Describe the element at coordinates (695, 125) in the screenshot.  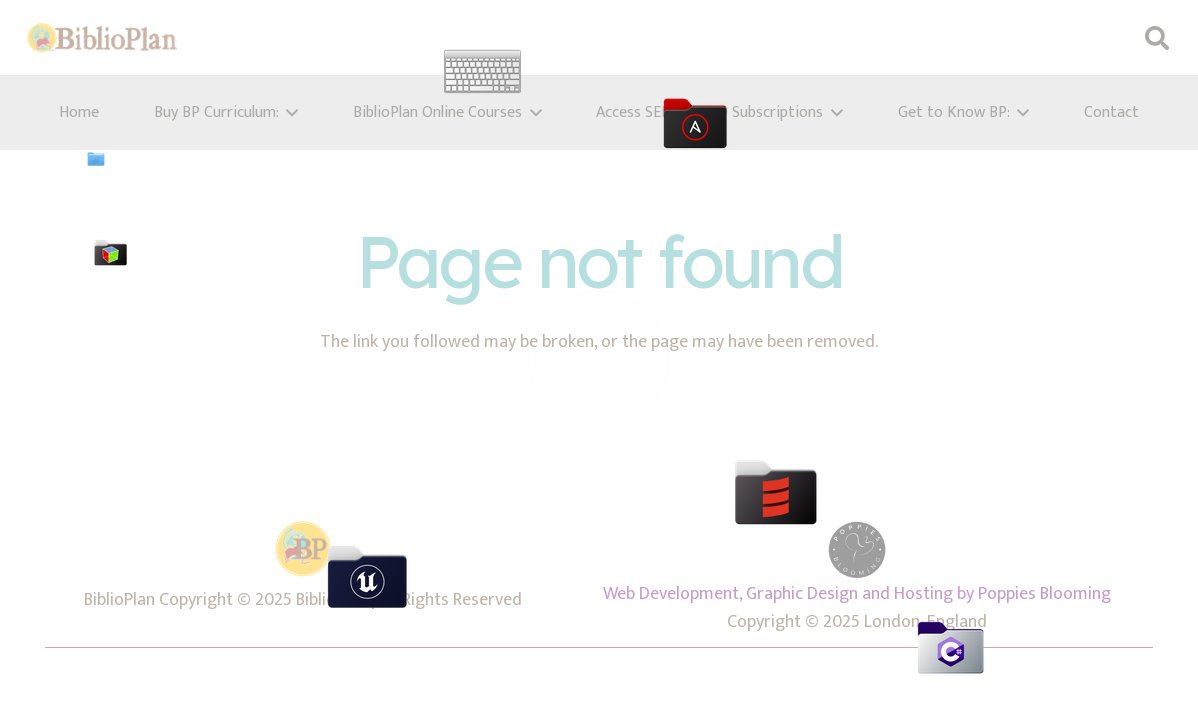
I see `folder containing ansible automation files` at that location.